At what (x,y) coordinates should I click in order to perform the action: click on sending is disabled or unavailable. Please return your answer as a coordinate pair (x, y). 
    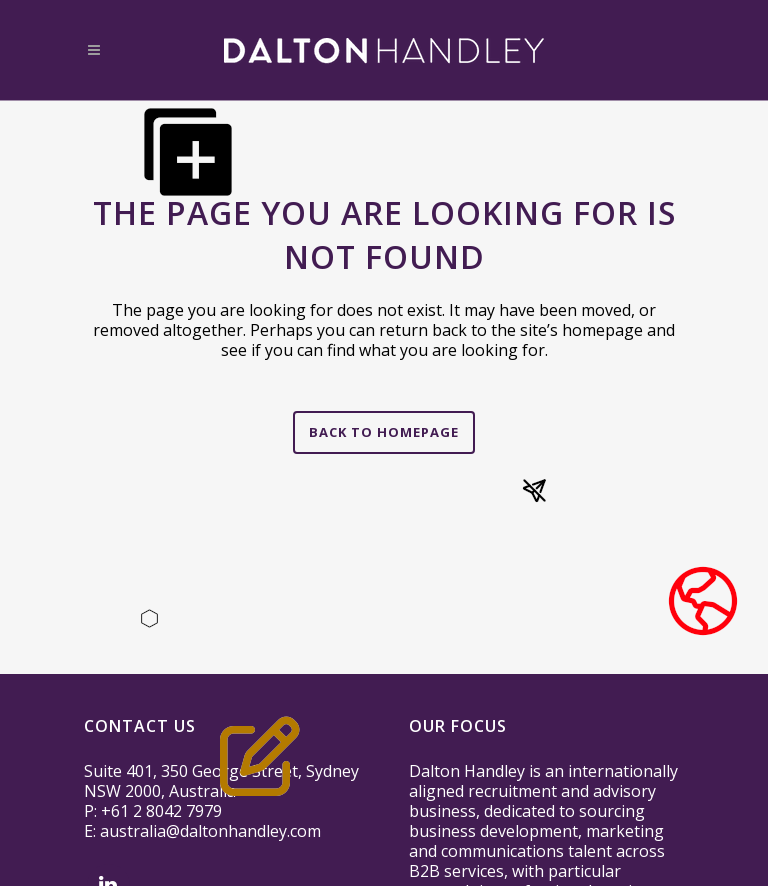
    Looking at the image, I should click on (534, 490).